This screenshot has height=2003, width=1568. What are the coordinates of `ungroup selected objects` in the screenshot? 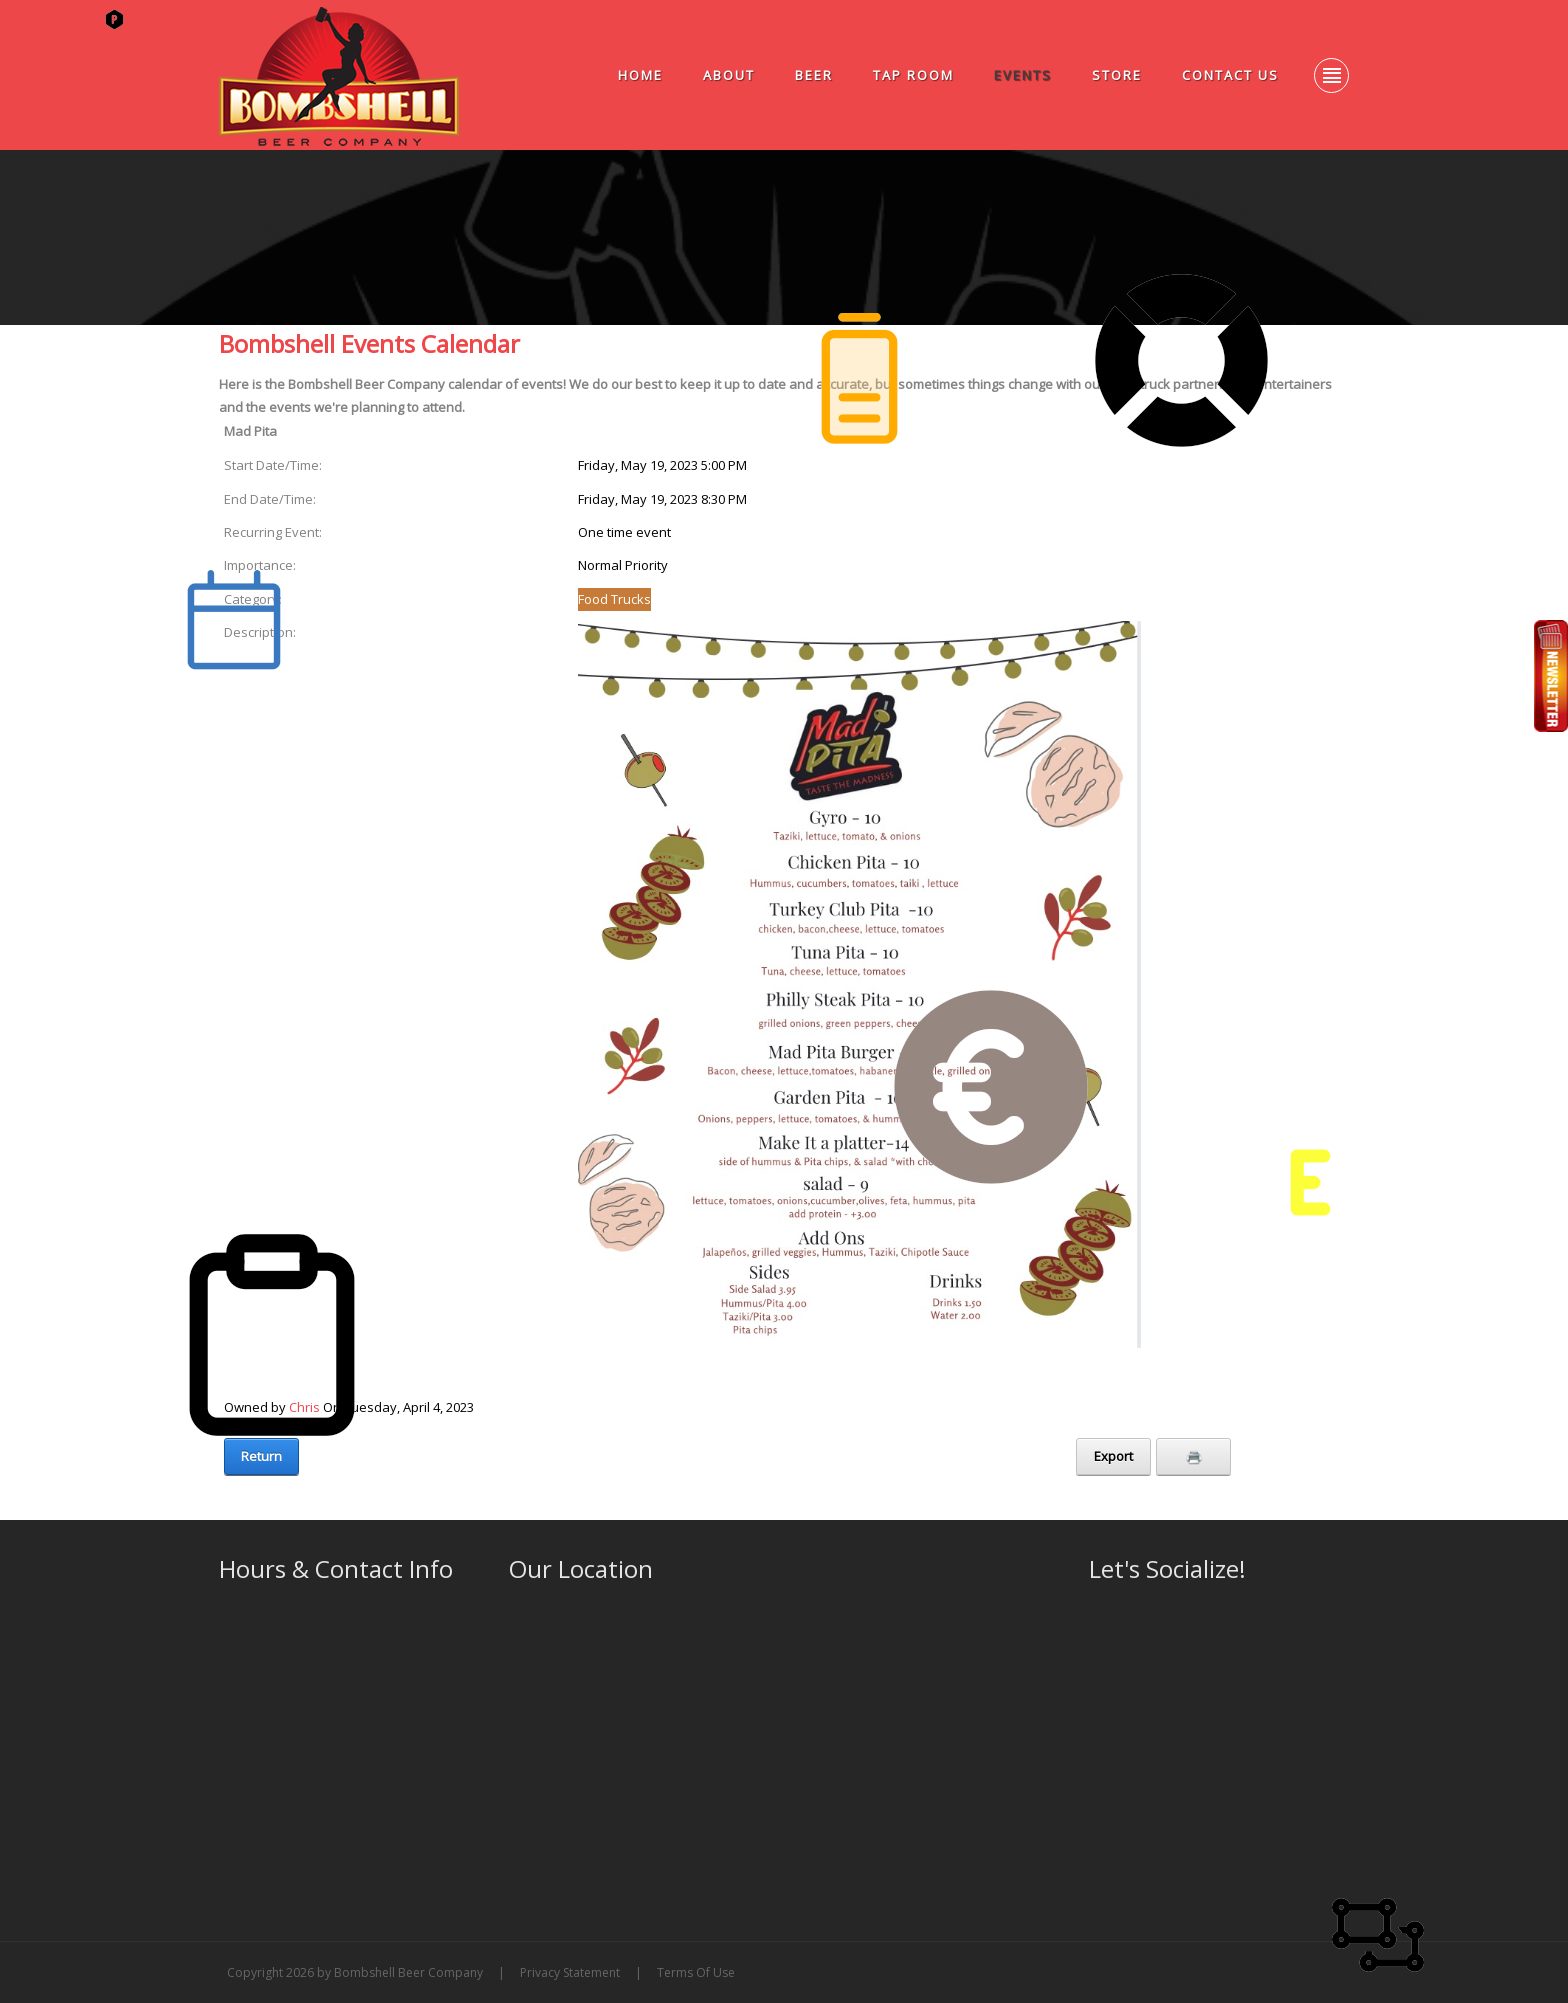 It's located at (1378, 1935).